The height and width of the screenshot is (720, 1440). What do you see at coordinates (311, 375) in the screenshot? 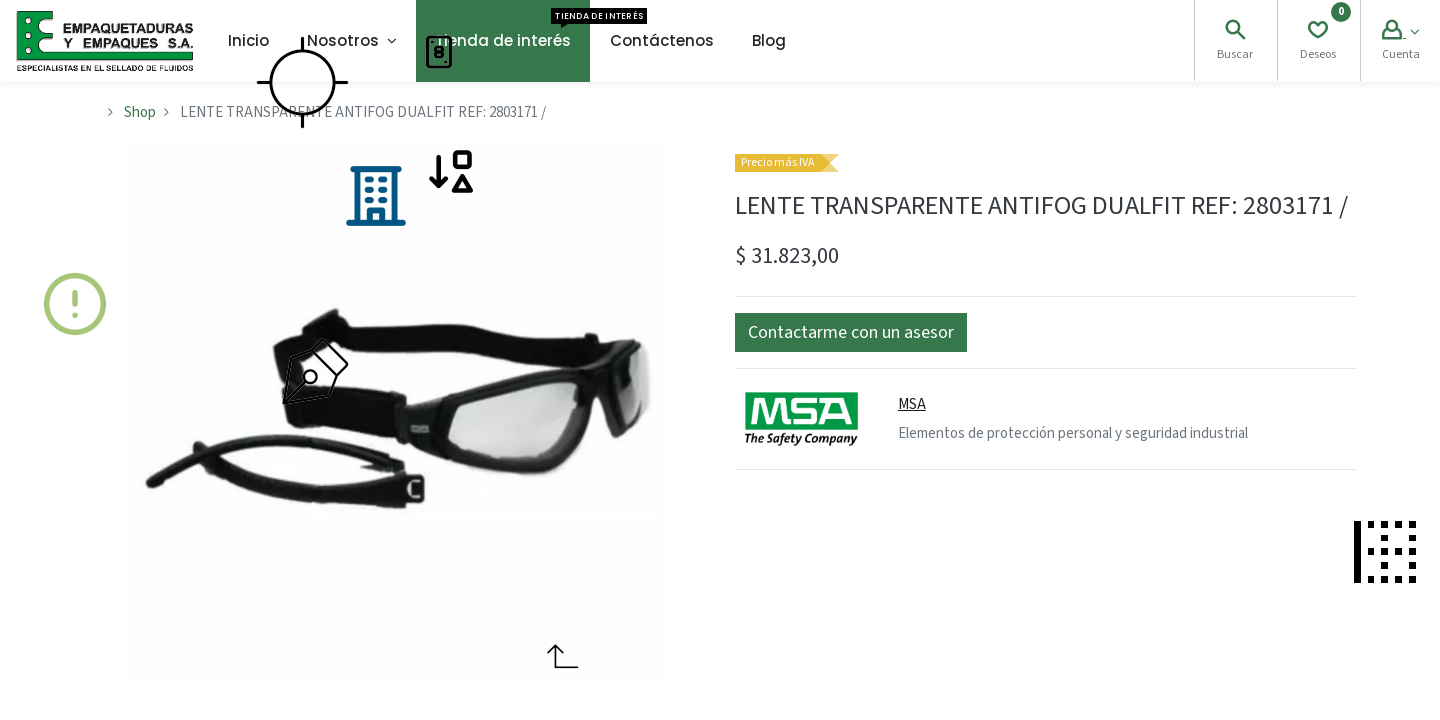
I see `access drawing or illustration tools` at bounding box center [311, 375].